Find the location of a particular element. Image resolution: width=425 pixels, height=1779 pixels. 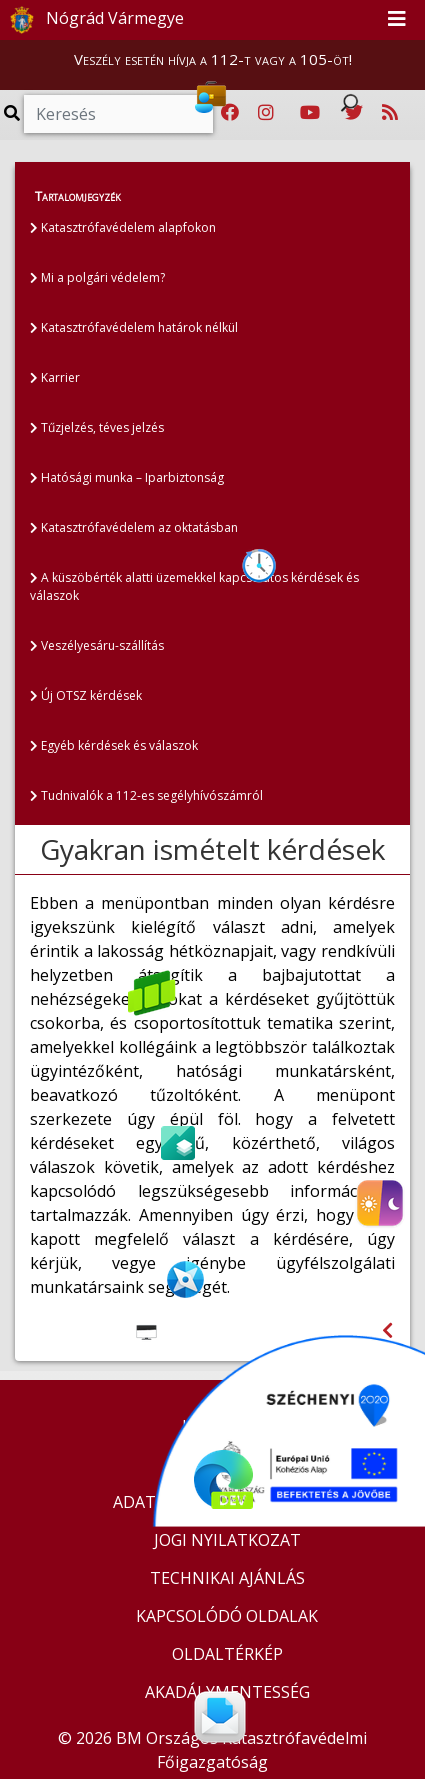

launch setup wizard or installation assistant is located at coordinates (185, 1279).